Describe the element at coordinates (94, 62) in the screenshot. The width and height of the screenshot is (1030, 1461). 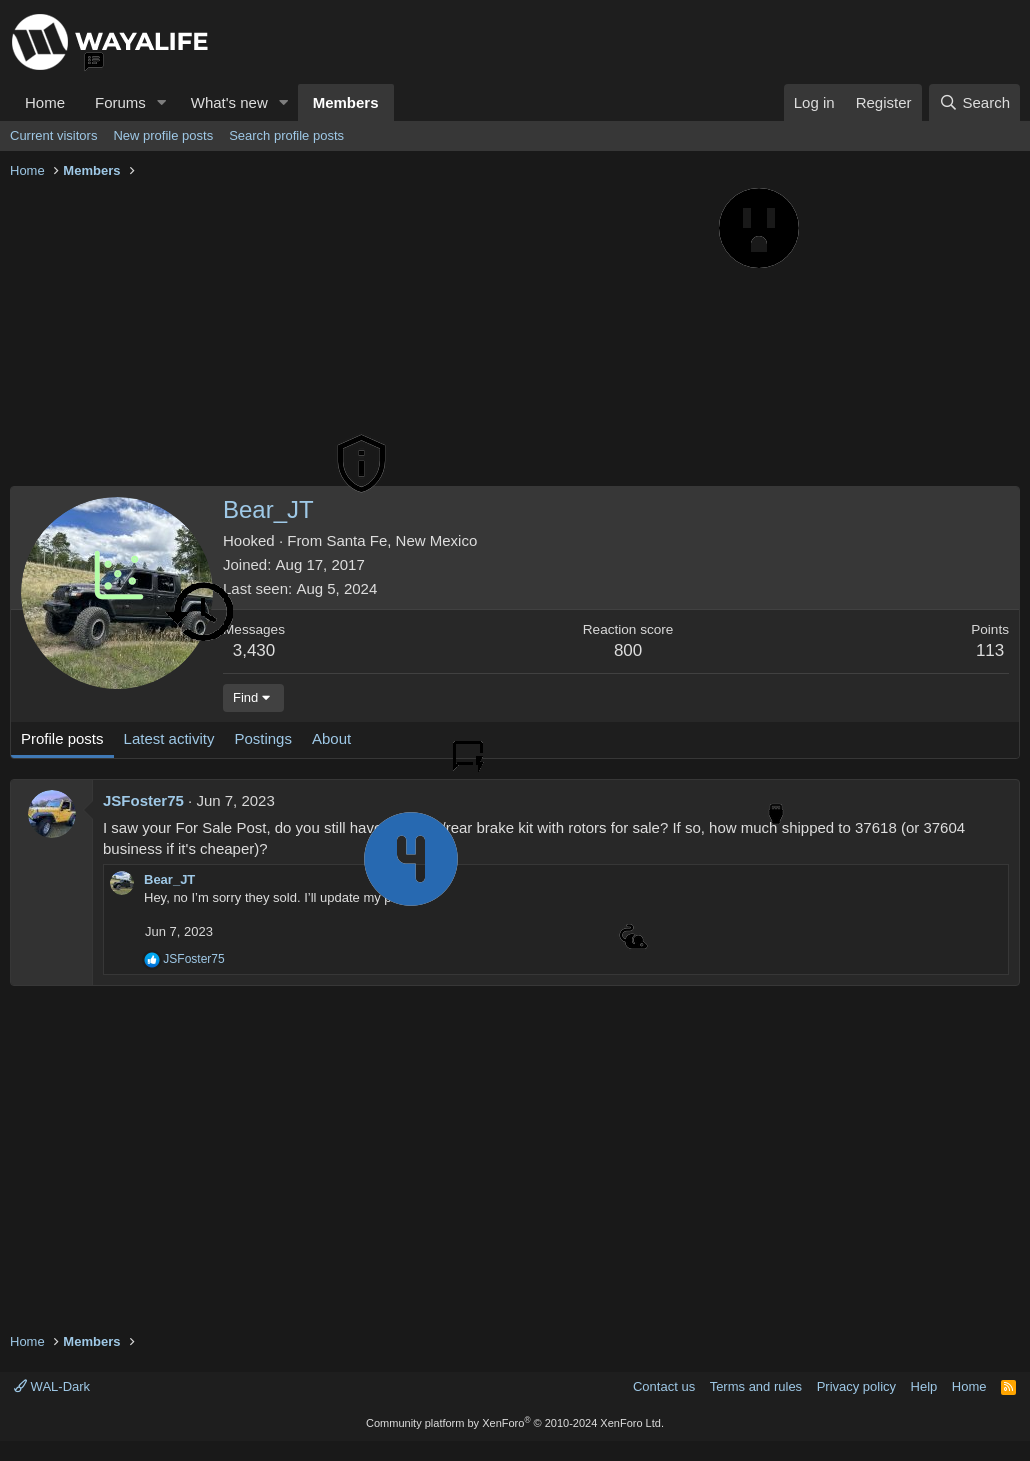
I see `view speaker notes or presentation talking points` at that location.